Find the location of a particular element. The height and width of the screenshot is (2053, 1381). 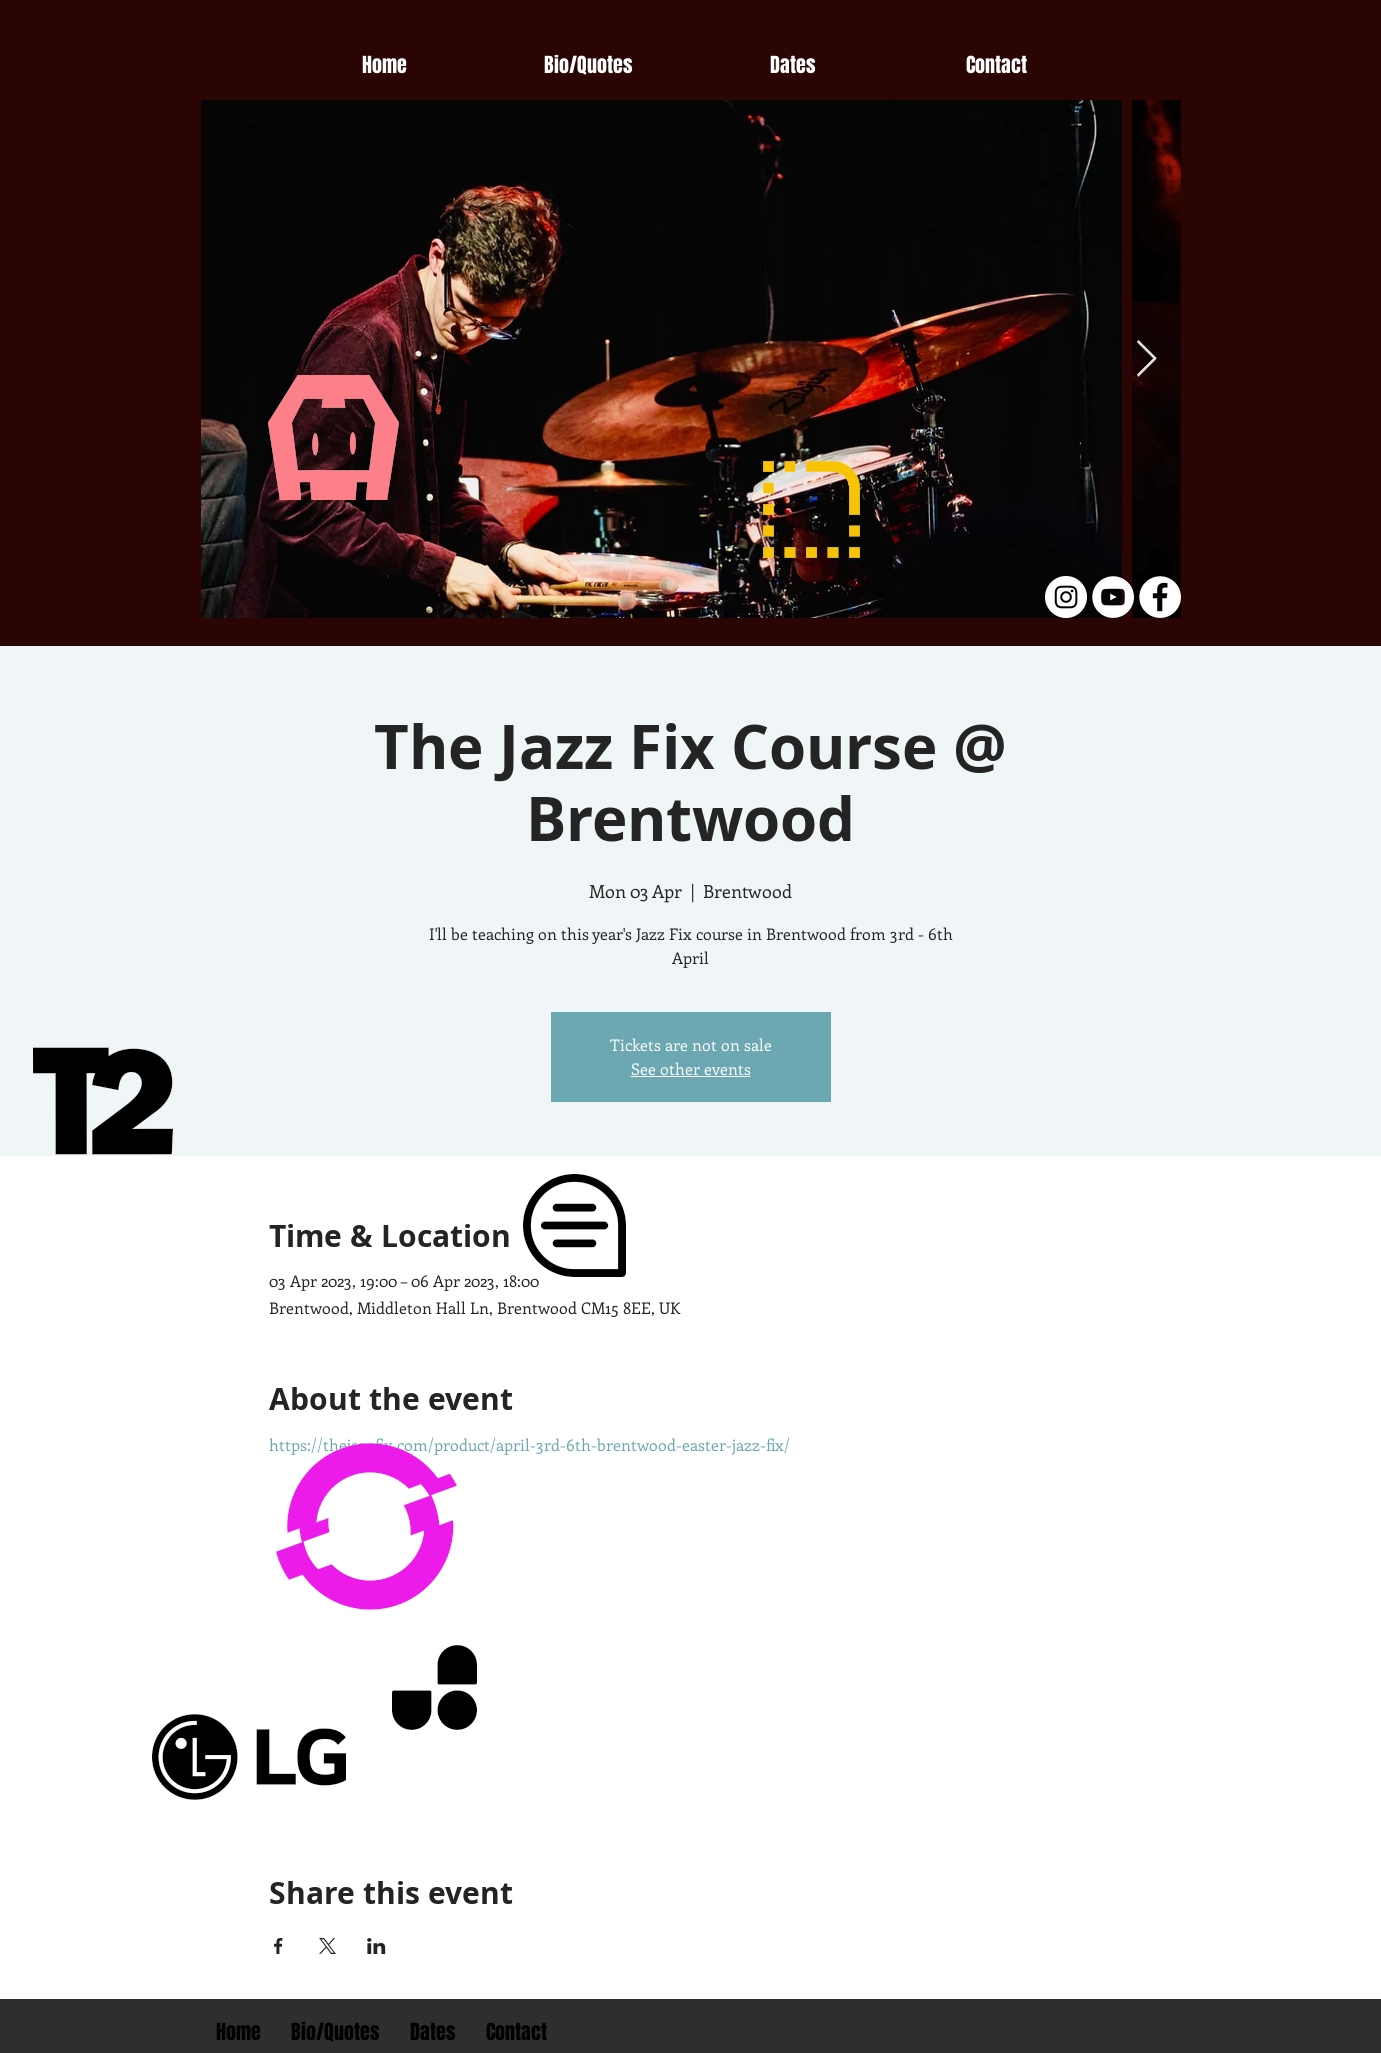

apache cordova framework logo is located at coordinates (333, 437).